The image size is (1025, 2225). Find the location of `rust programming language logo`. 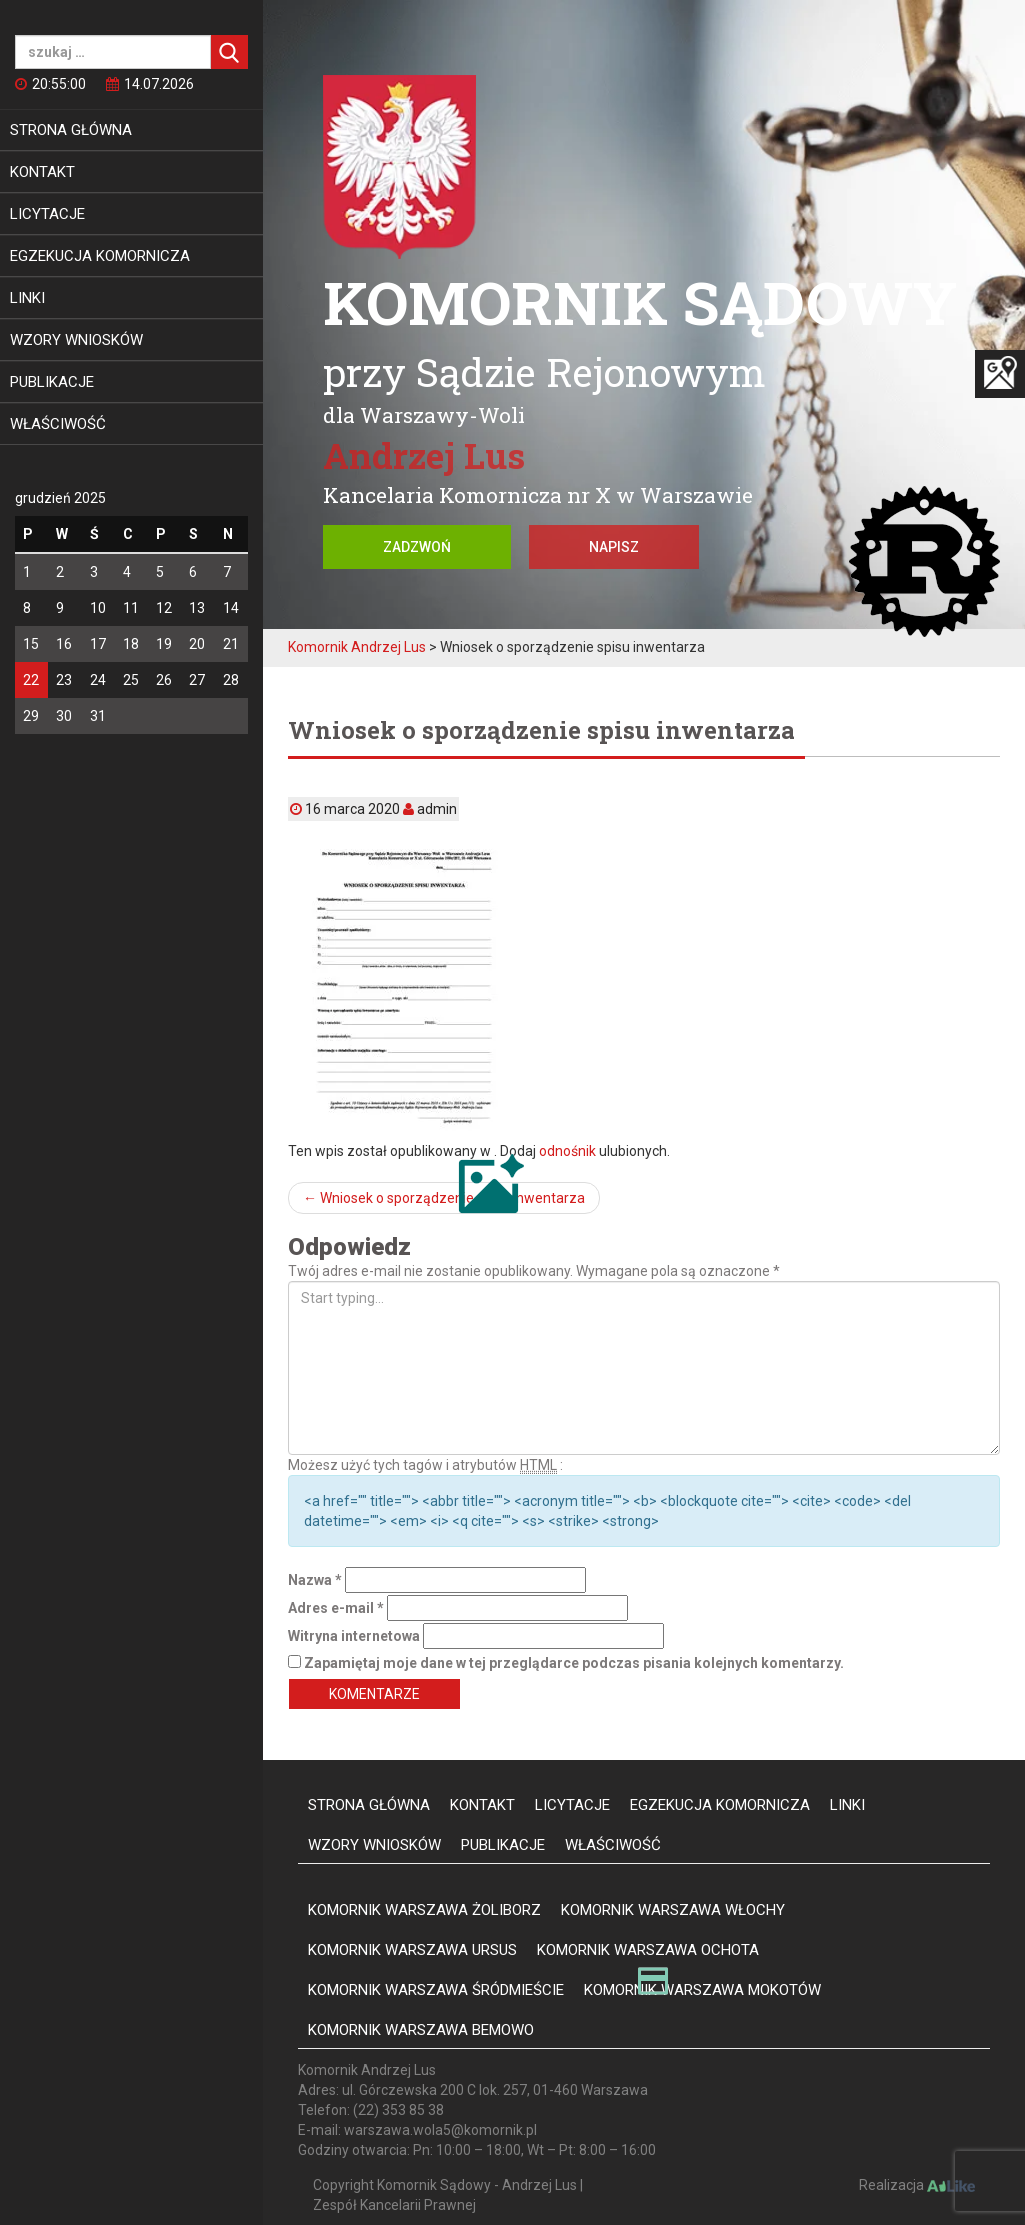

rust programming language logo is located at coordinates (924, 561).